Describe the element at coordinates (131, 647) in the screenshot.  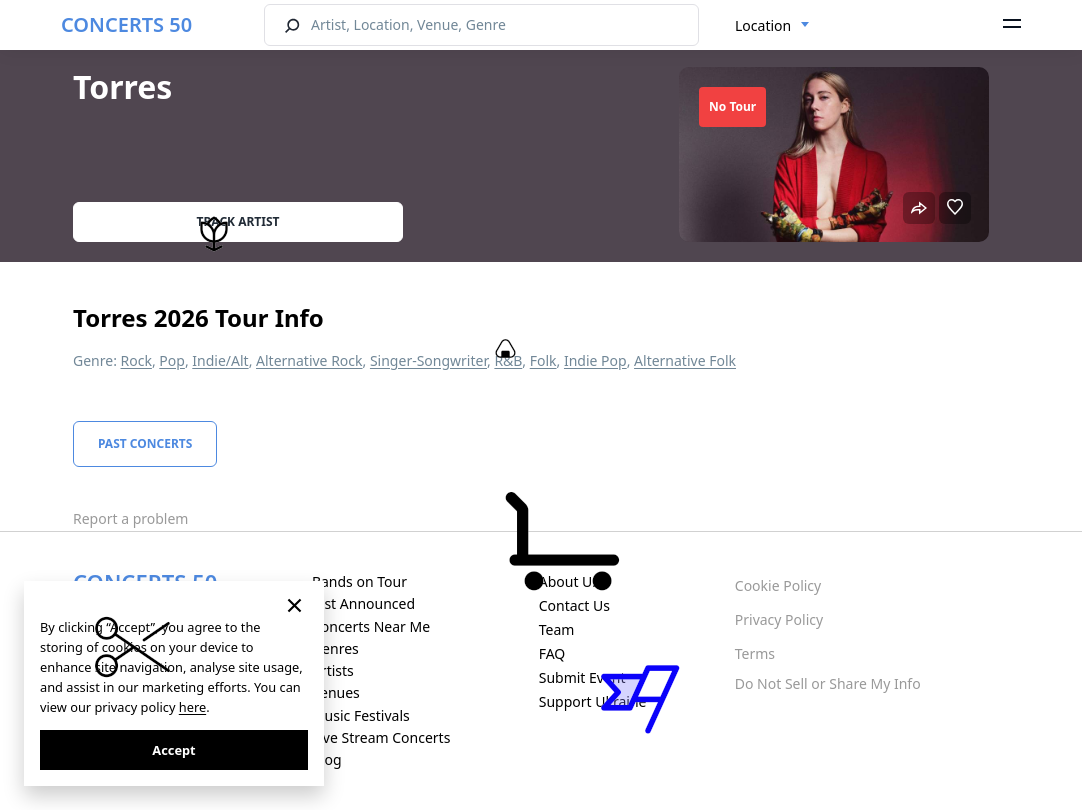
I see `cut selected content` at that location.